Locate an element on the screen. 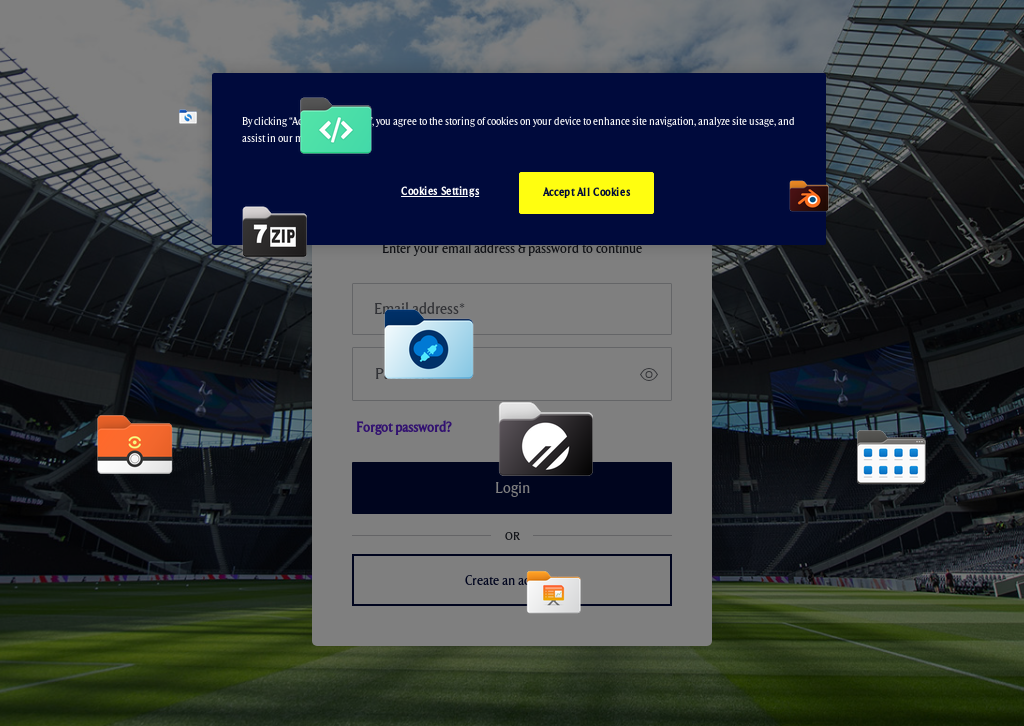 The width and height of the screenshot is (1024, 726). open program manager folder is located at coordinates (891, 459).